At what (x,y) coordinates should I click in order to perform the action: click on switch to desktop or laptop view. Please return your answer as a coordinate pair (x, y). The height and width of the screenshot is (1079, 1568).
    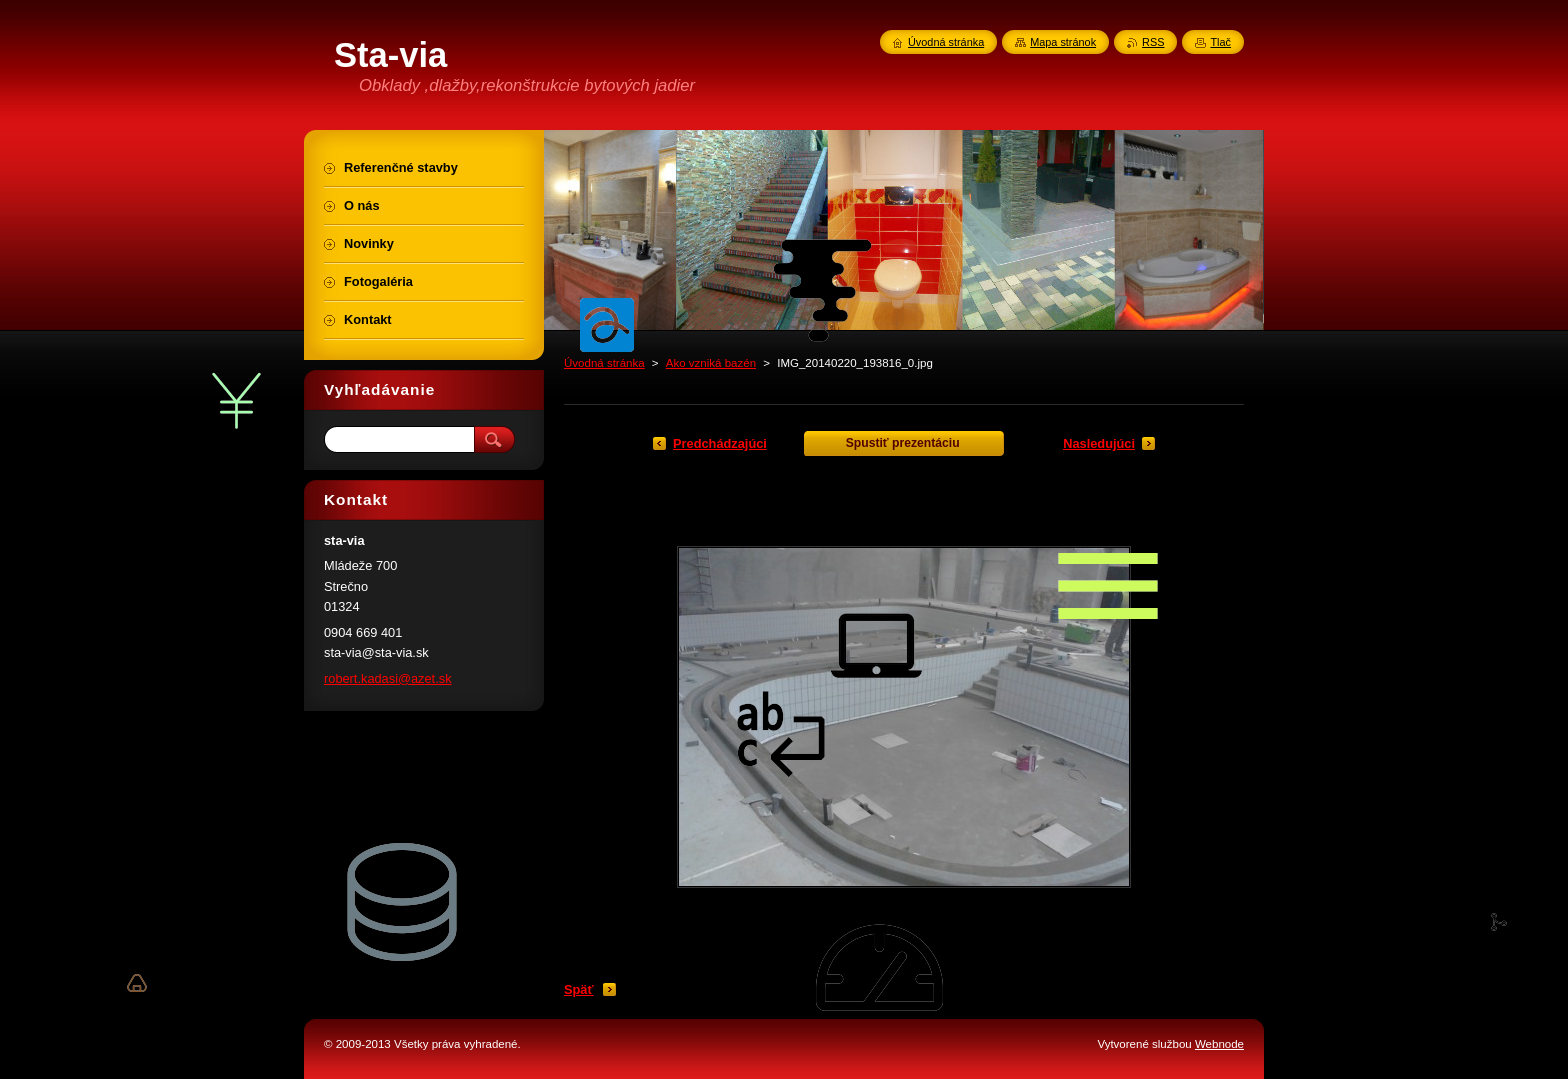
    Looking at the image, I should click on (876, 647).